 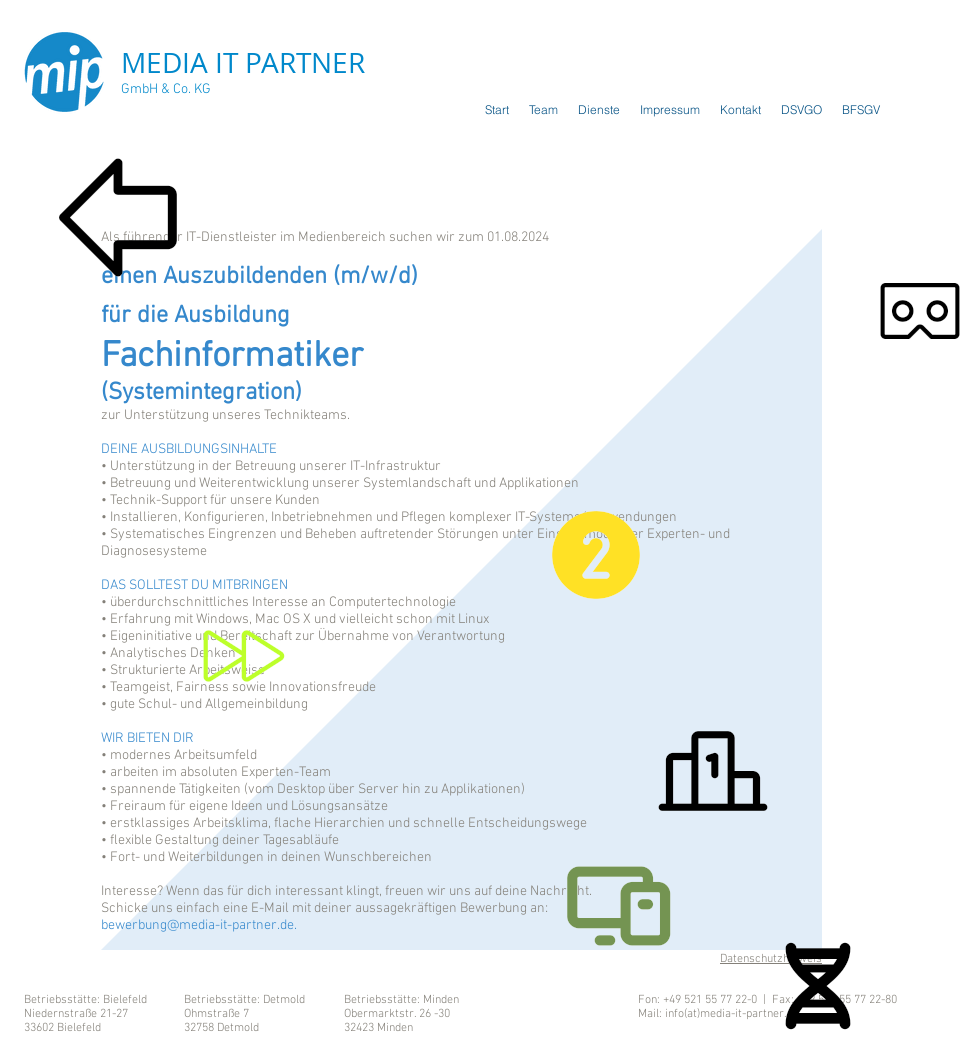 What do you see at coordinates (818, 986) in the screenshot?
I see `access genetics or DNA-related features` at bounding box center [818, 986].